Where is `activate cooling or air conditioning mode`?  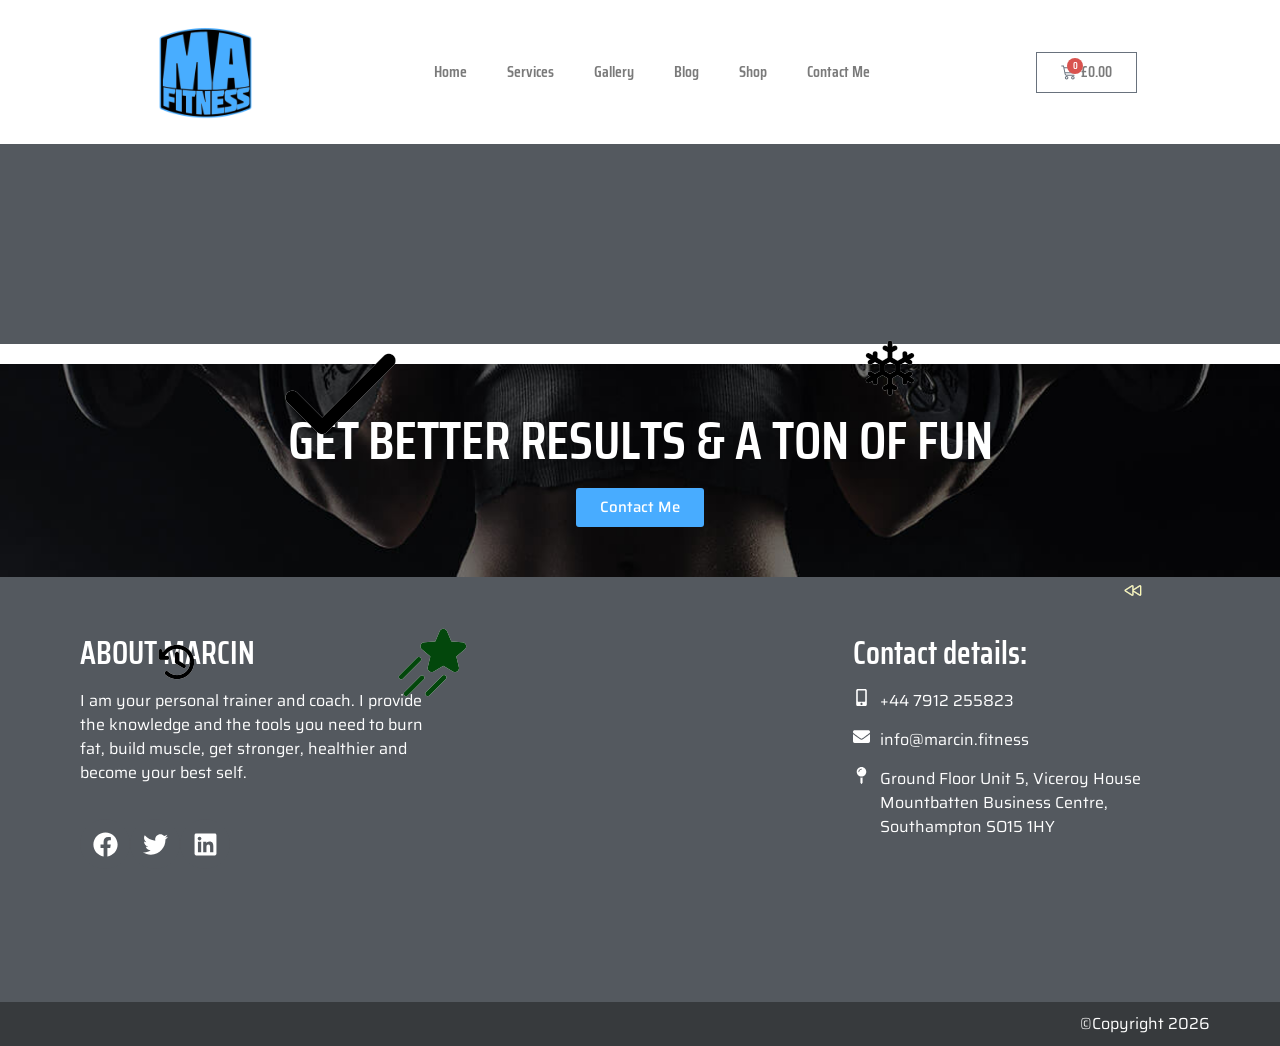
activate cooling or air conditioning mode is located at coordinates (890, 368).